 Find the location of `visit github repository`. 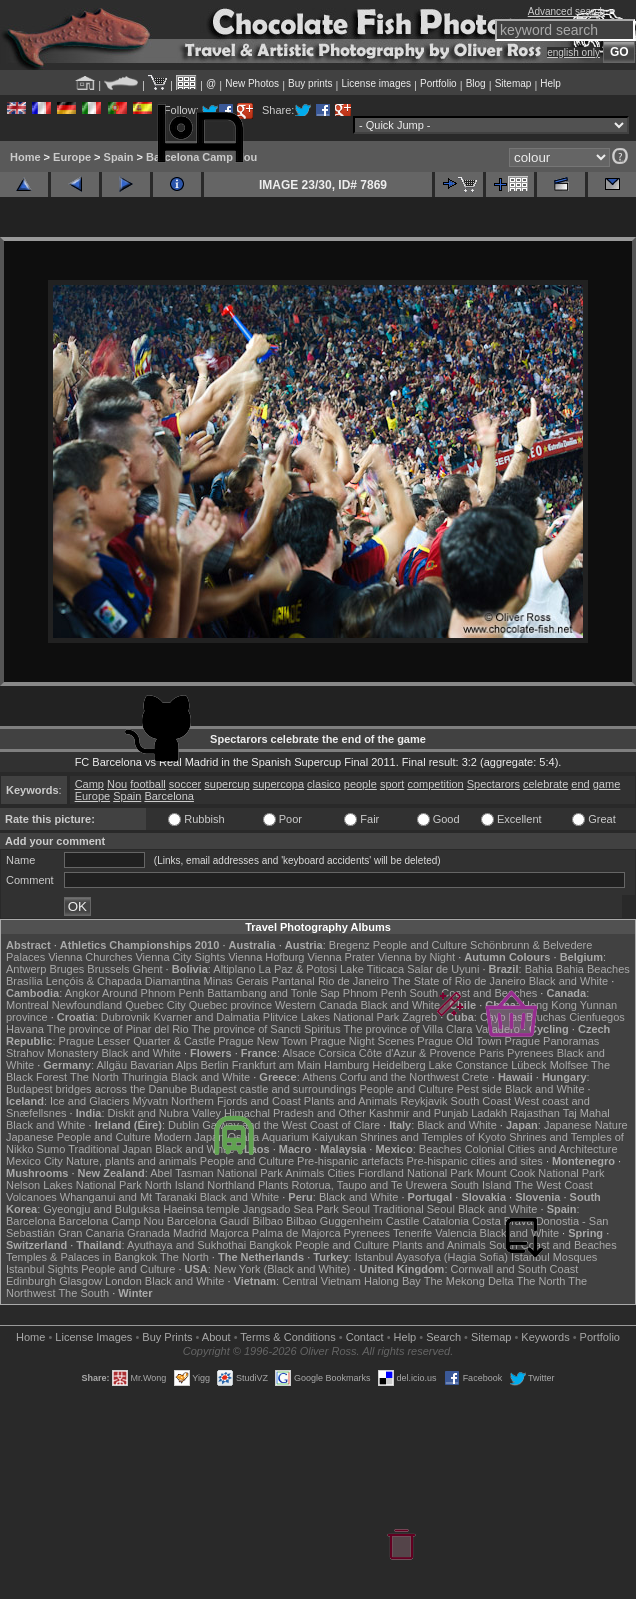

visit github repository is located at coordinates (164, 727).